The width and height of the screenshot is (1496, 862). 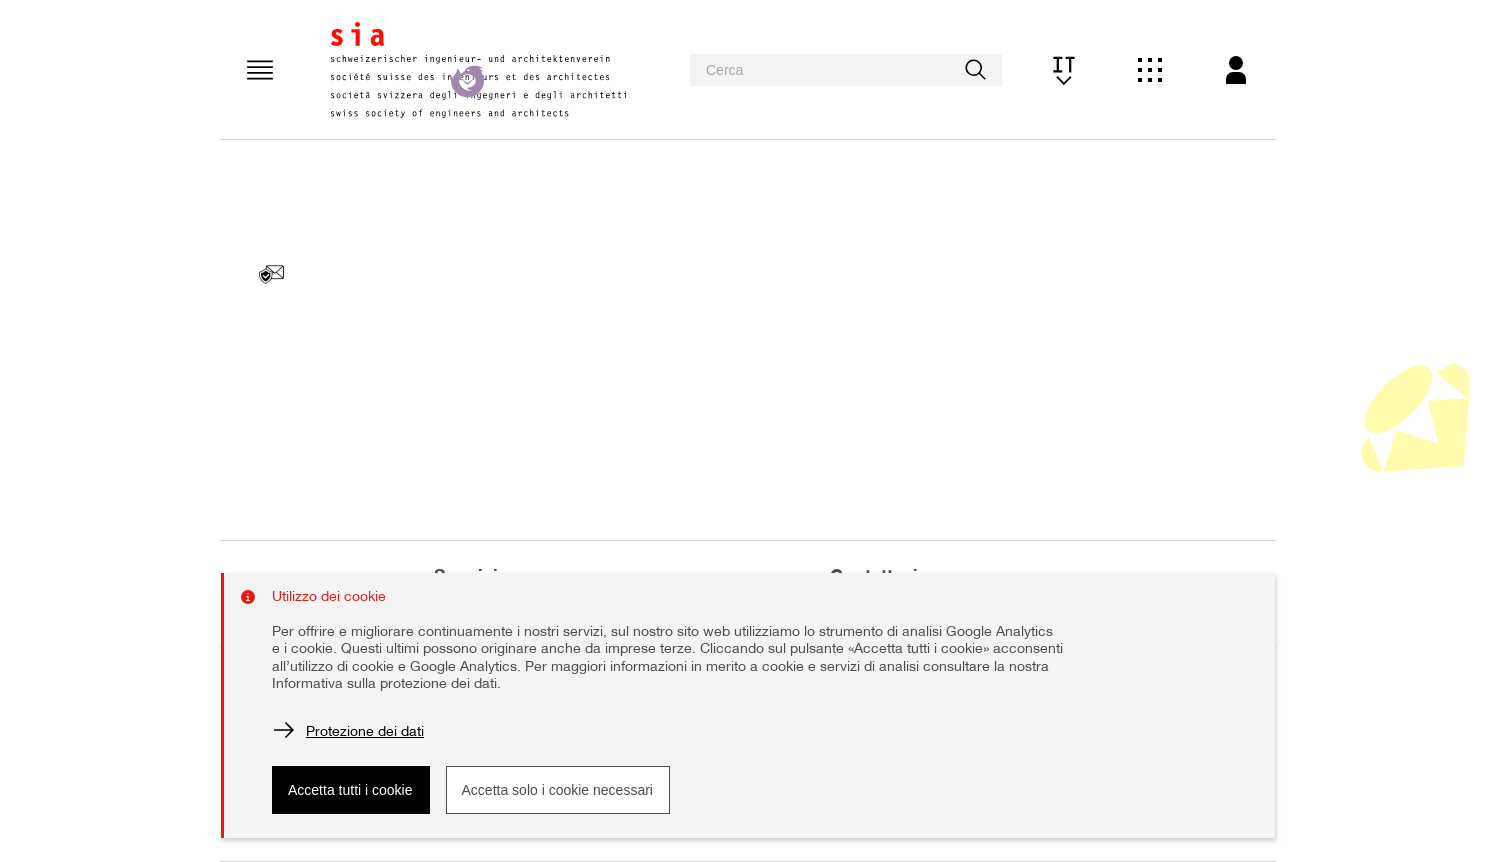 I want to click on access SimpleLogin email alias service, so click(x=271, y=274).